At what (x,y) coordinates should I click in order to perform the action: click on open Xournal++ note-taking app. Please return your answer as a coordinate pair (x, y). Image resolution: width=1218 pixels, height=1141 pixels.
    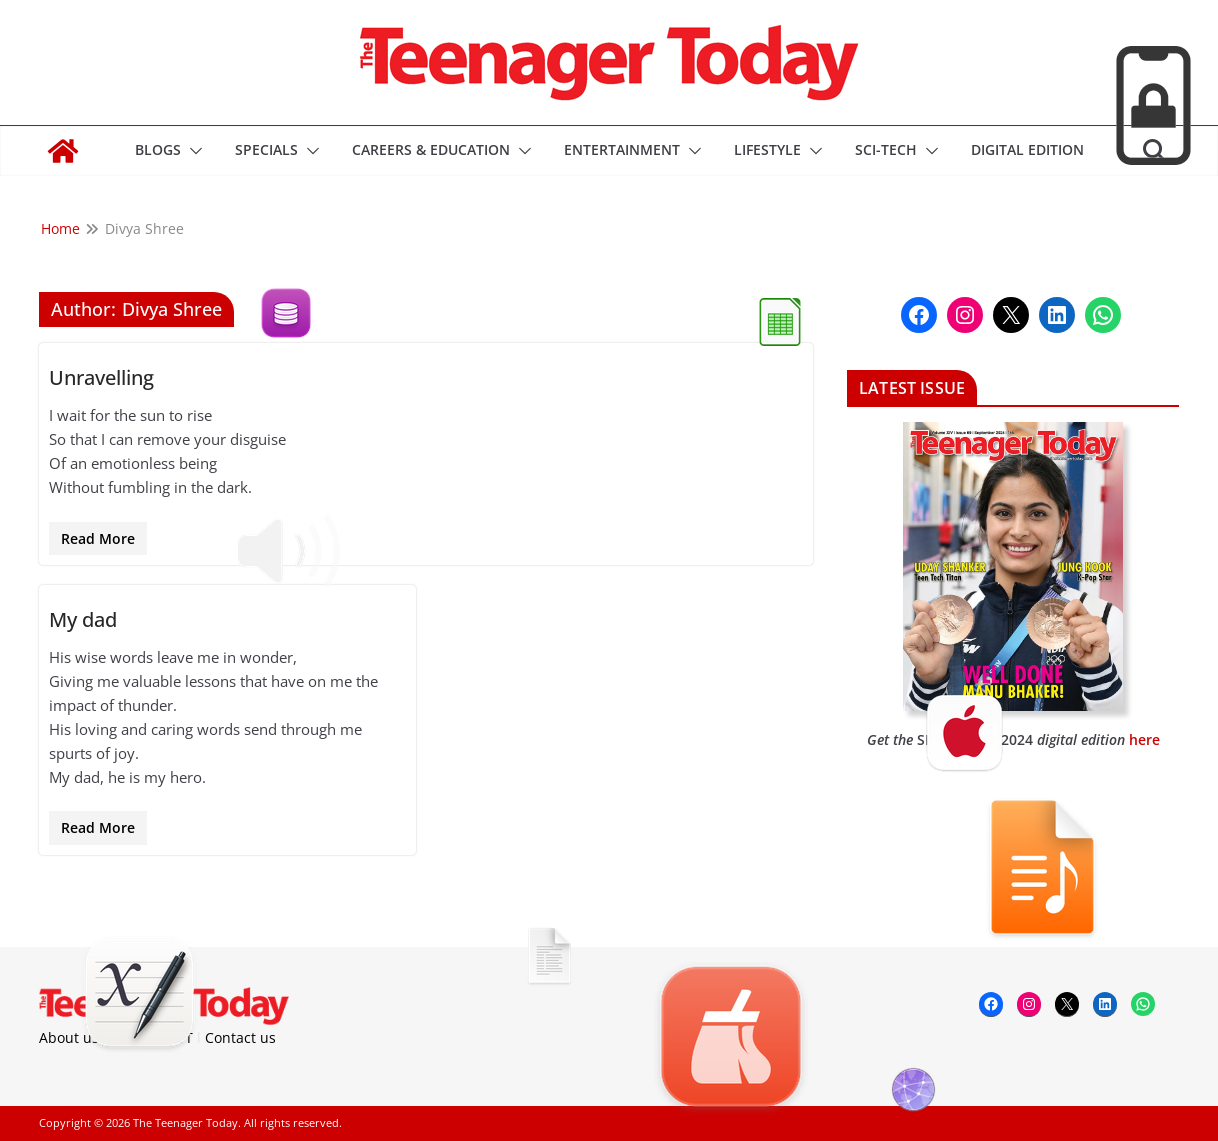
    Looking at the image, I should click on (139, 992).